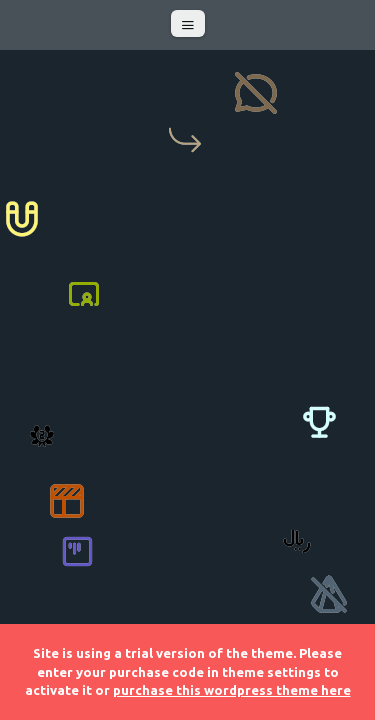 This screenshot has width=375, height=720. I want to click on align content to top-left corner, so click(77, 551).